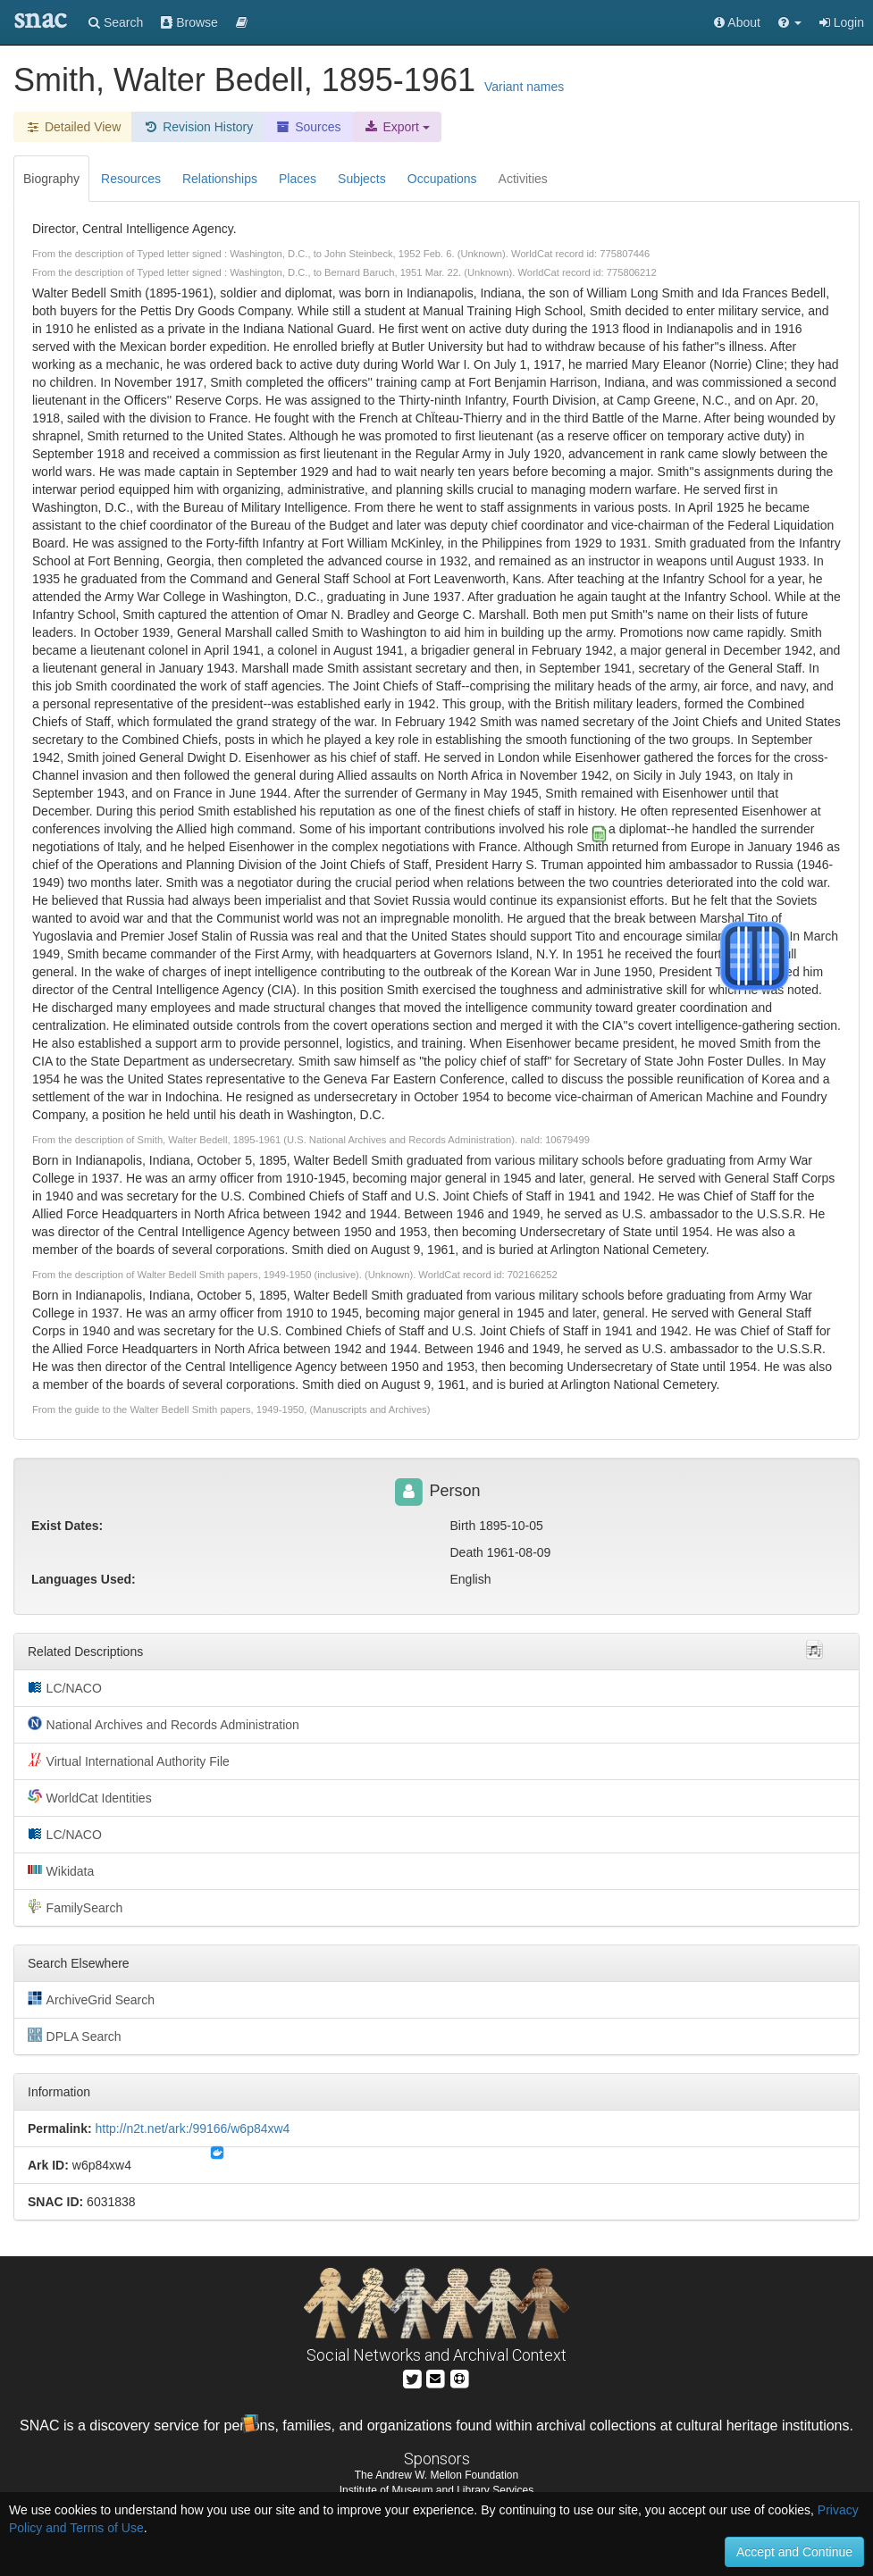 This screenshot has width=873, height=2576. Describe the element at coordinates (754, 957) in the screenshot. I see `open virtualization container settings` at that location.